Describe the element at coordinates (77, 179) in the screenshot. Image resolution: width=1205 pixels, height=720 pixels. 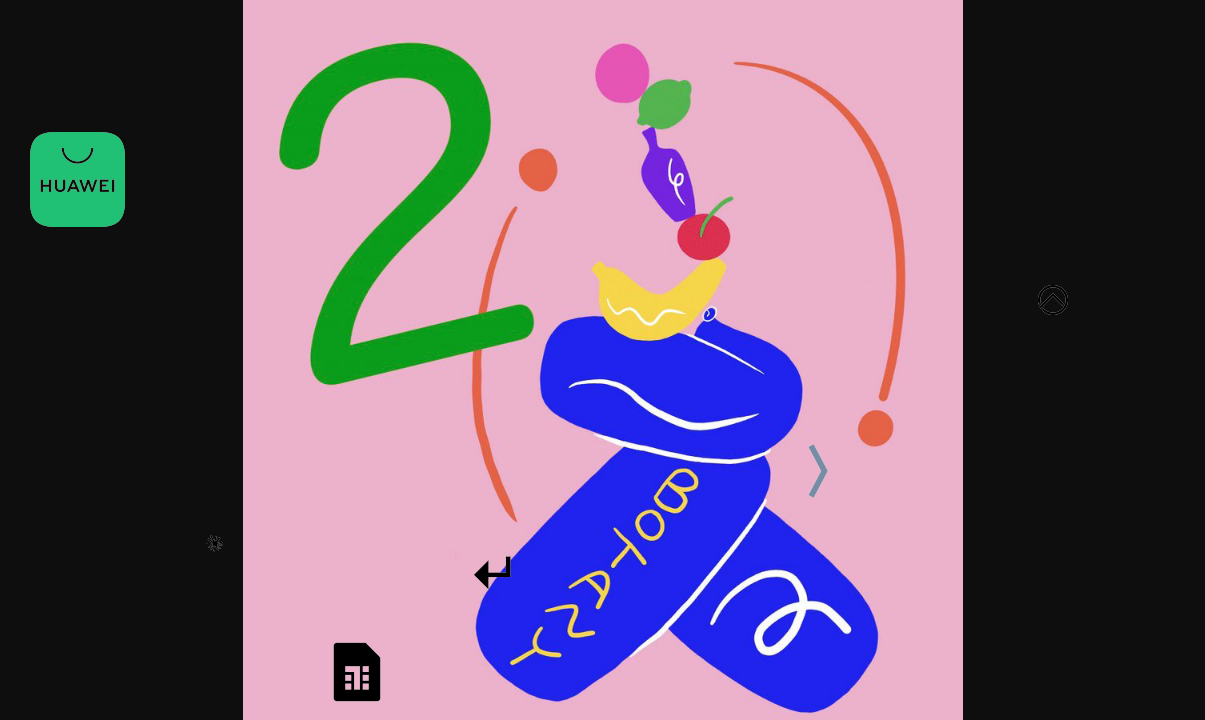
I see `open Huawei AppGallery store` at that location.